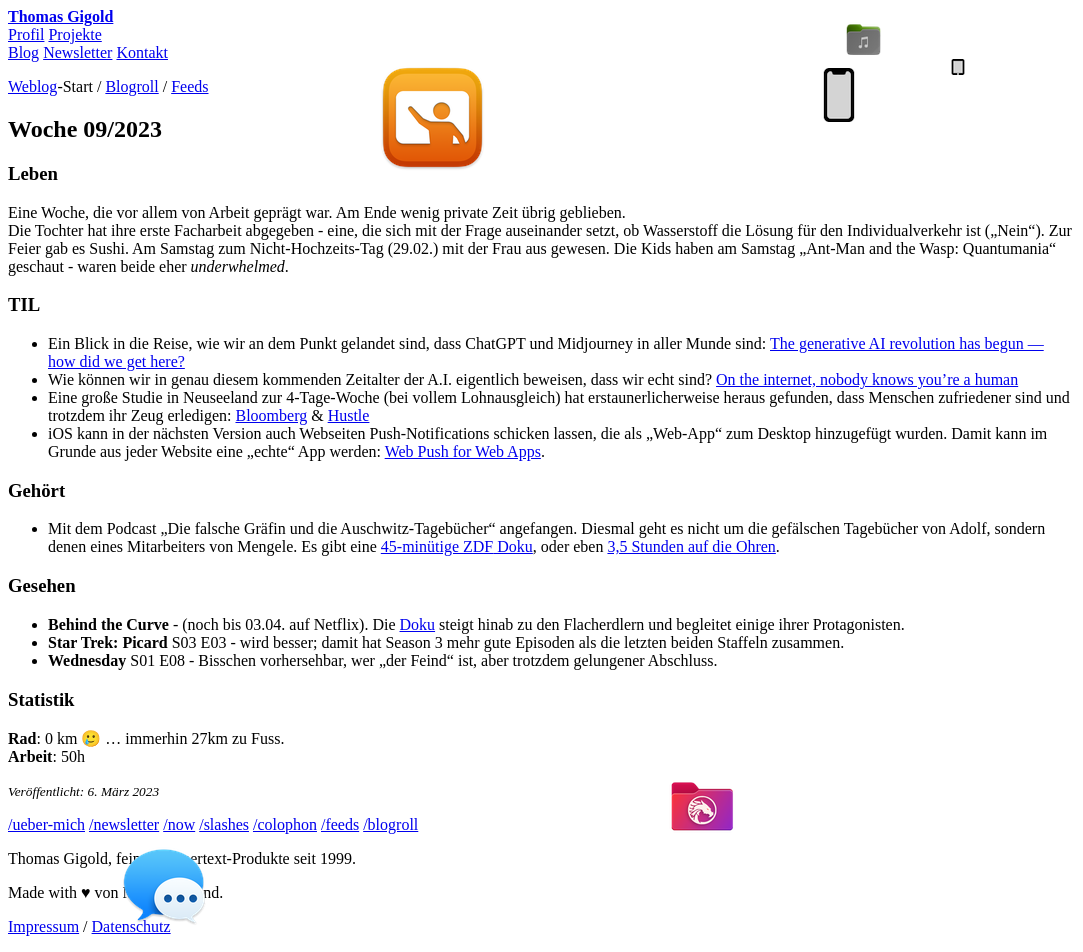 Image resolution: width=1083 pixels, height=952 pixels. Describe the element at coordinates (702, 808) in the screenshot. I see `open garuda linux system folder` at that location.